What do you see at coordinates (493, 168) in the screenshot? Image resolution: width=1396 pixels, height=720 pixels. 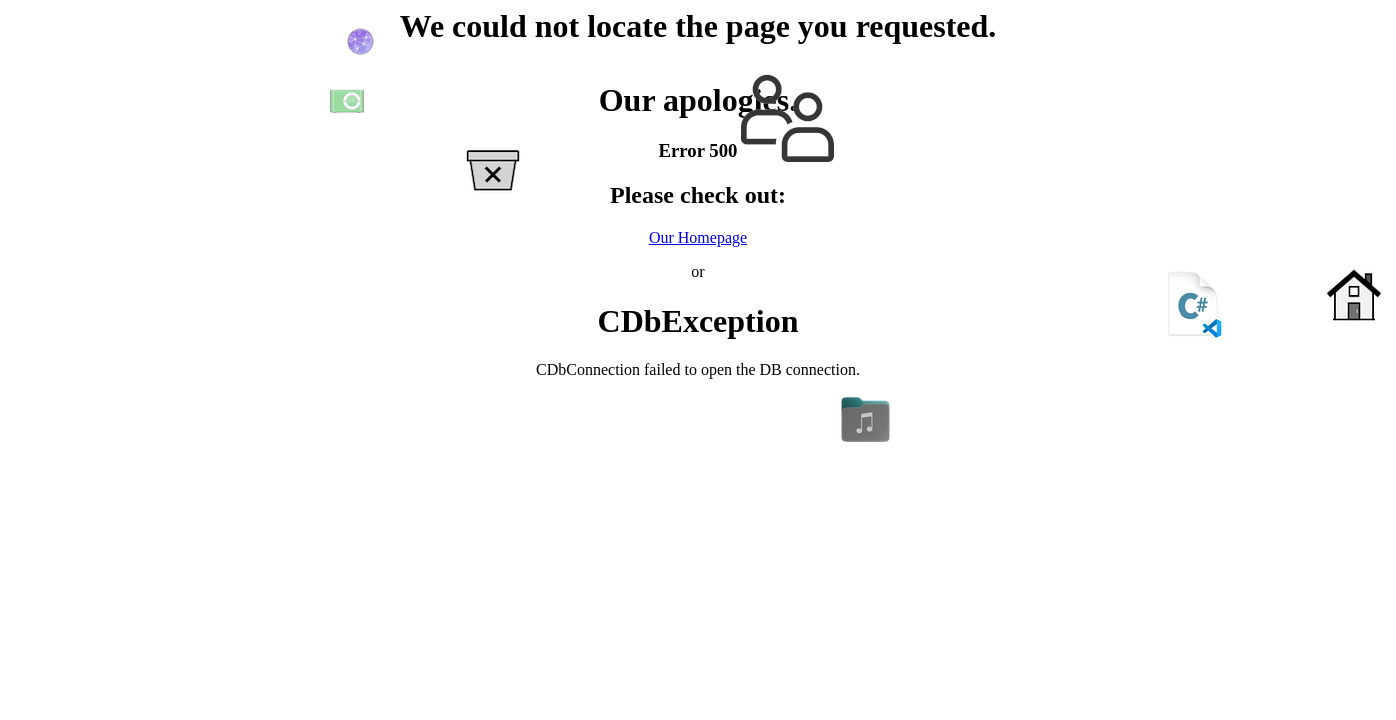 I see `access junk mail folder` at bounding box center [493, 168].